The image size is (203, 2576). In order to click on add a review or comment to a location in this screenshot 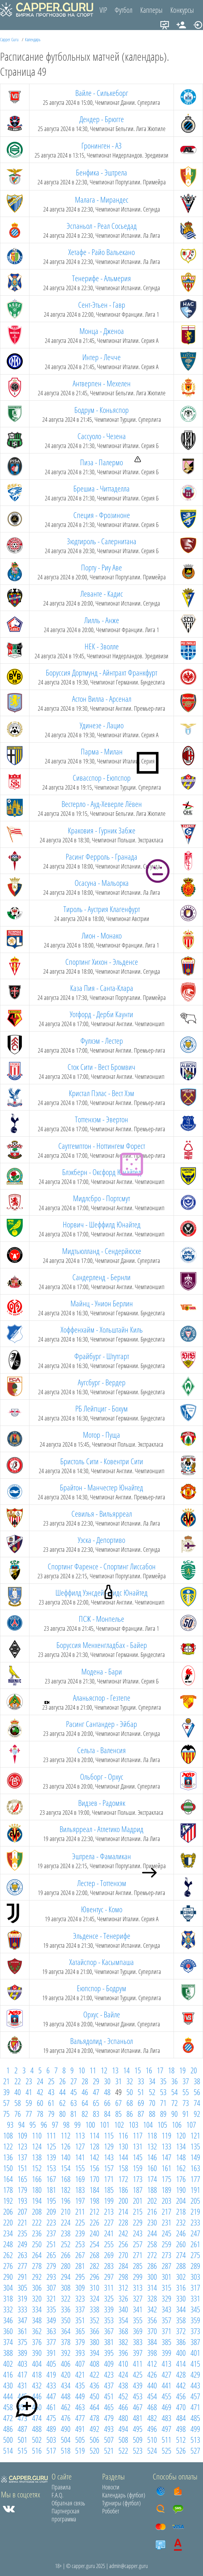, I will do `click(27, 2406)`.